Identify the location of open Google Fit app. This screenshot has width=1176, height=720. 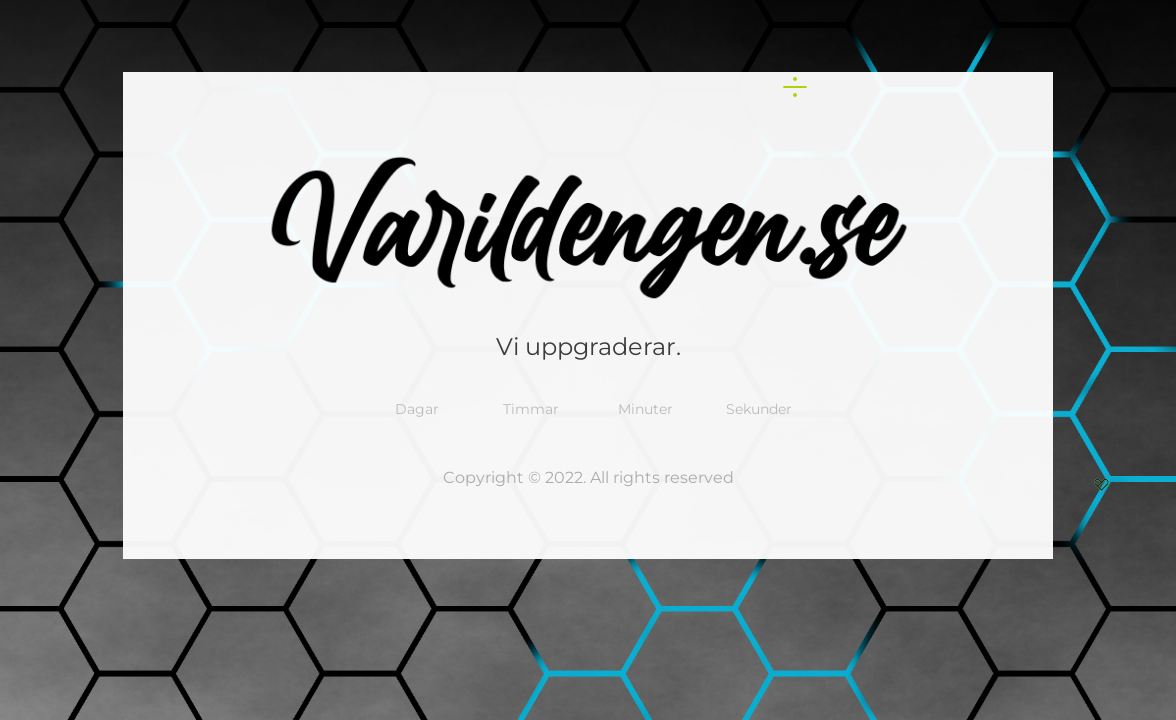
(1101, 484).